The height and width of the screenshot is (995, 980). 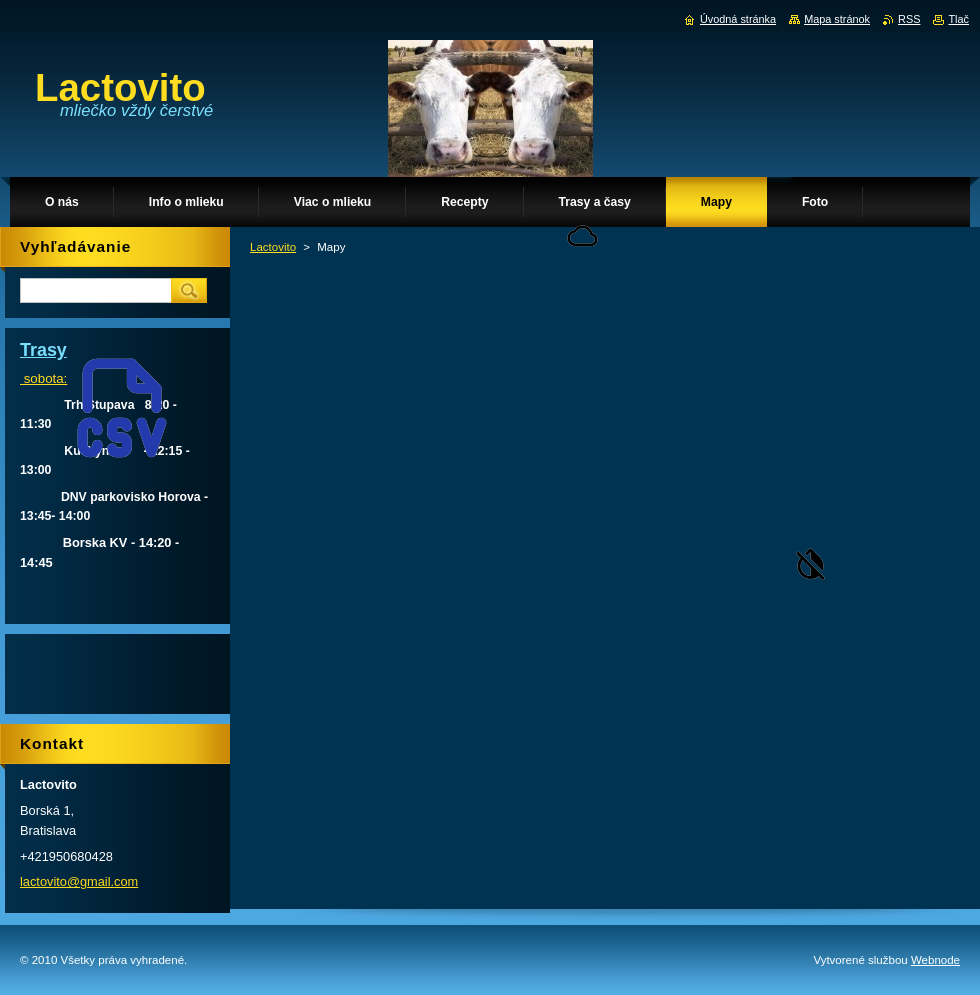 I want to click on disable color inversion mode, so click(x=810, y=563).